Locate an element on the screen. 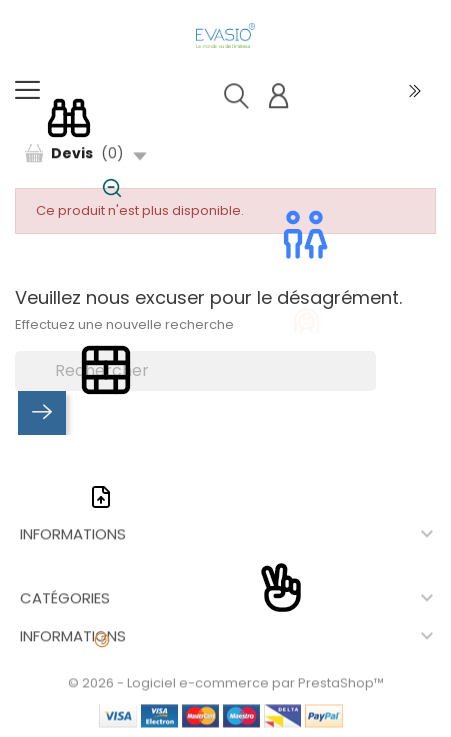 This screenshot has width=451, height=737. adjust display contrast settings is located at coordinates (102, 640).